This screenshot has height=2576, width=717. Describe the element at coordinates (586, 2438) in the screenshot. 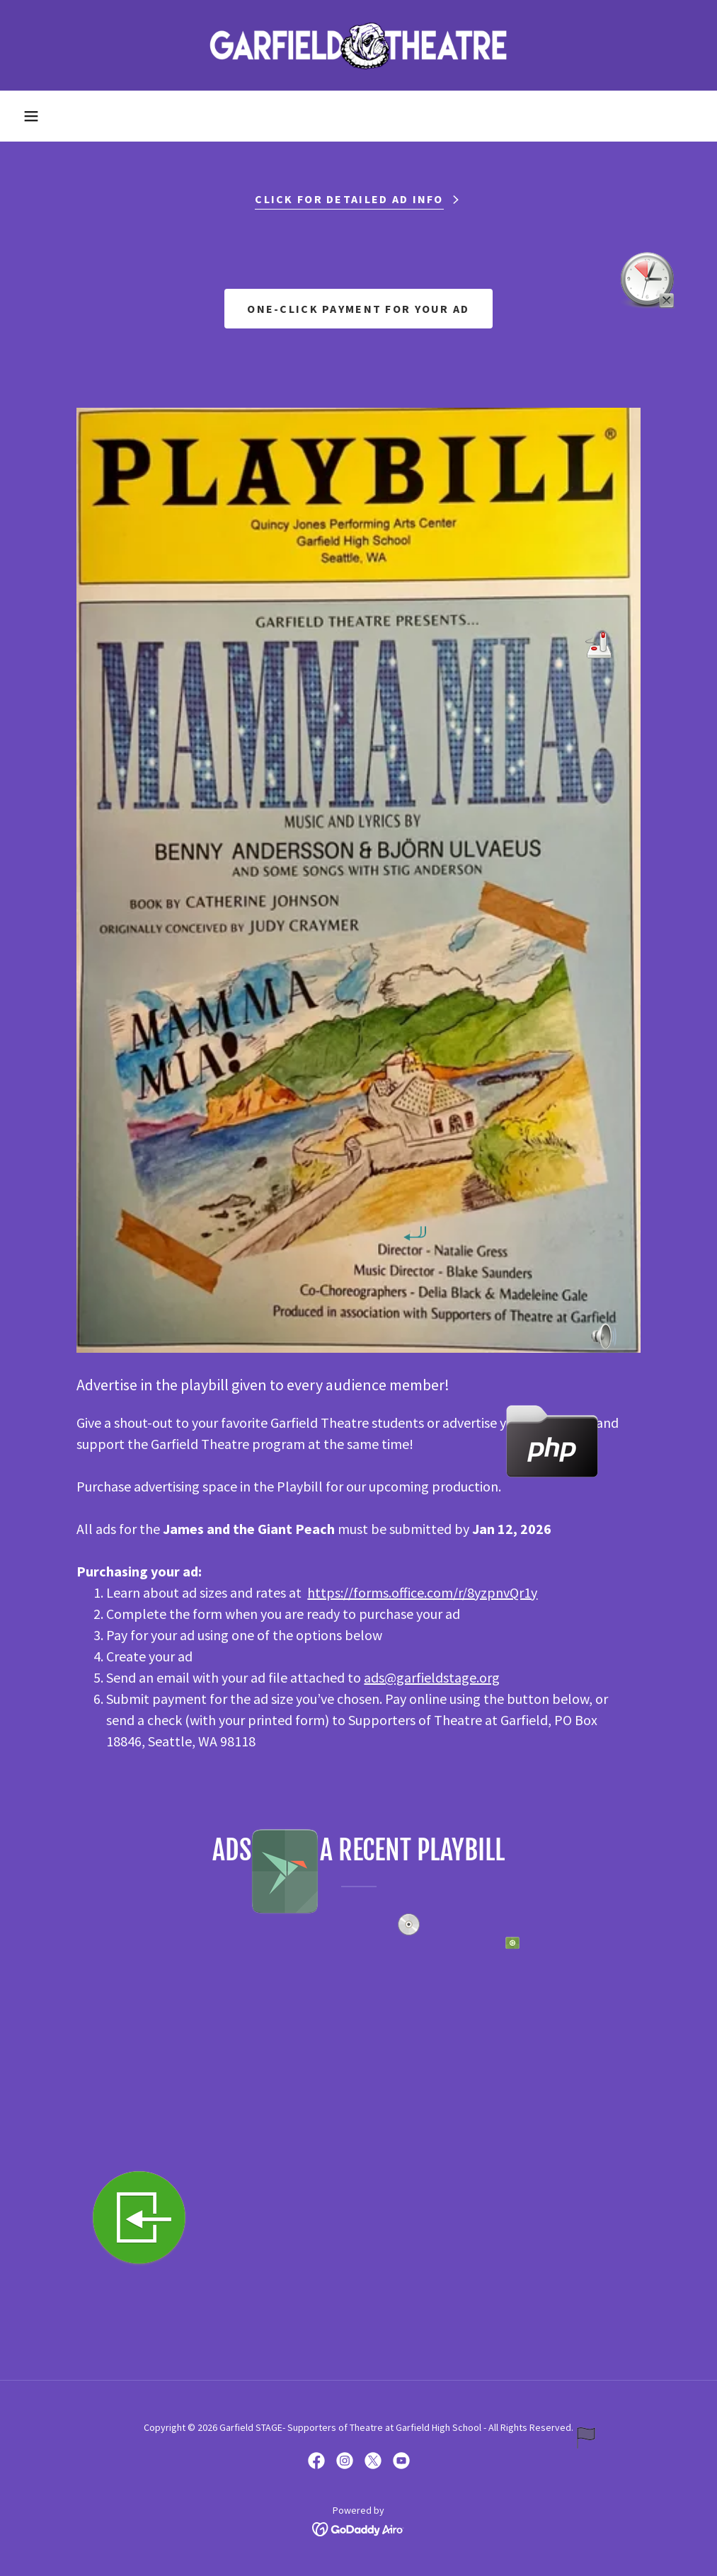

I see `view flagged emails in Mail` at that location.